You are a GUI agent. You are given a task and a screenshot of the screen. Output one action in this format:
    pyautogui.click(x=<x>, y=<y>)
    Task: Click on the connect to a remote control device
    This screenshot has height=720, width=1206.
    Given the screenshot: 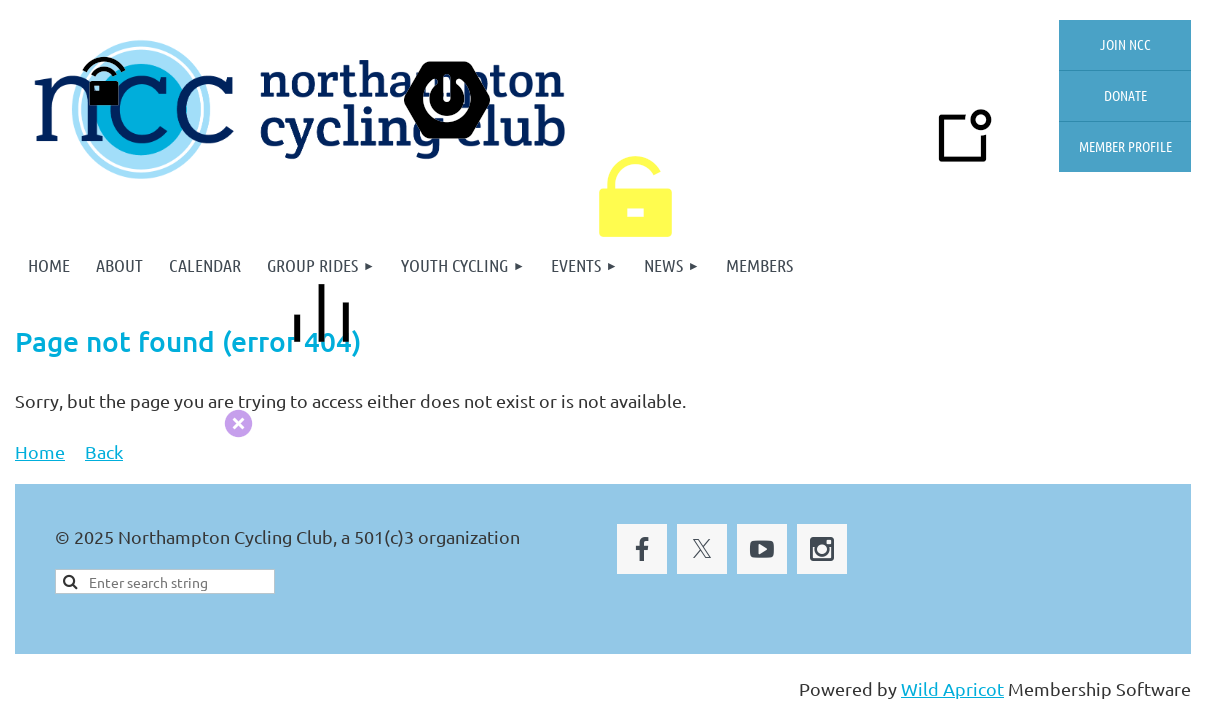 What is the action you would take?
    pyautogui.click(x=104, y=81)
    